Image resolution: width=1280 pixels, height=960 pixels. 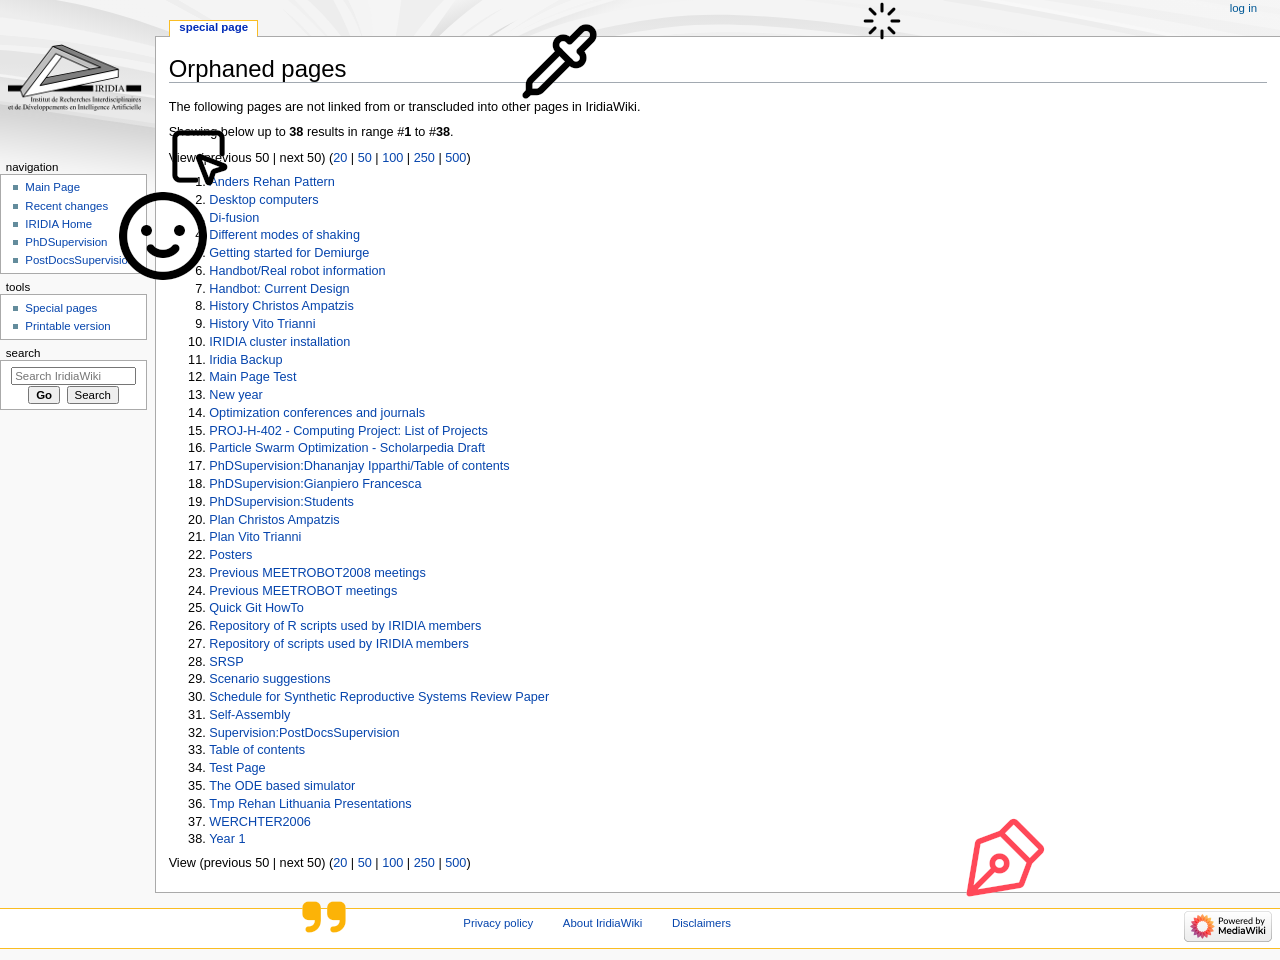 What do you see at coordinates (163, 236) in the screenshot?
I see `add emoji or reaction to content` at bounding box center [163, 236].